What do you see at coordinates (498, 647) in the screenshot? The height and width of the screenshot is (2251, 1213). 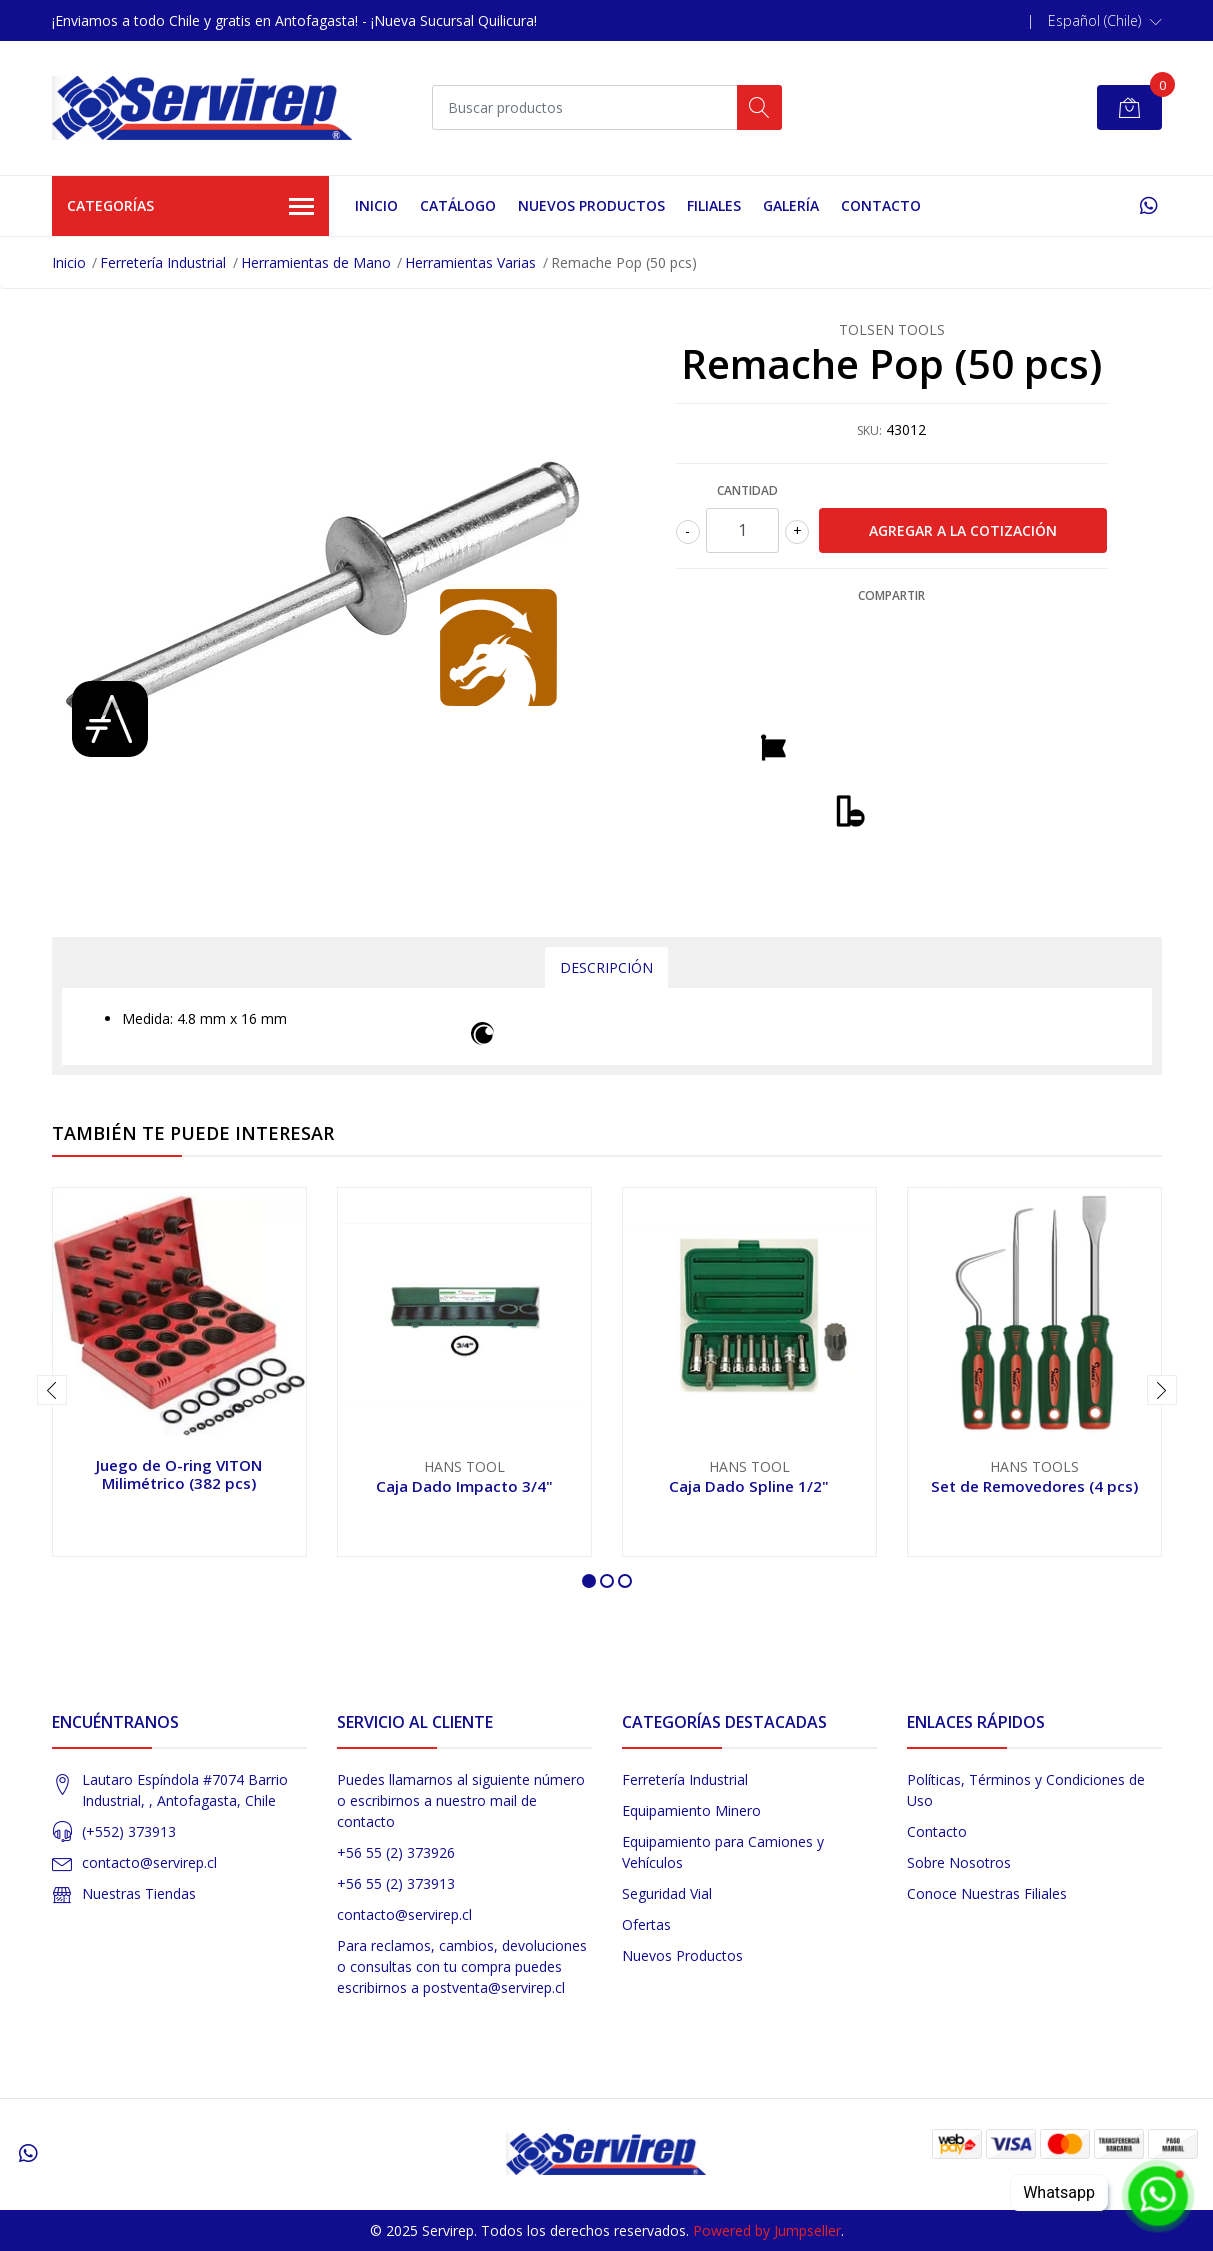 I see `open LightBurn laser cutting software` at bounding box center [498, 647].